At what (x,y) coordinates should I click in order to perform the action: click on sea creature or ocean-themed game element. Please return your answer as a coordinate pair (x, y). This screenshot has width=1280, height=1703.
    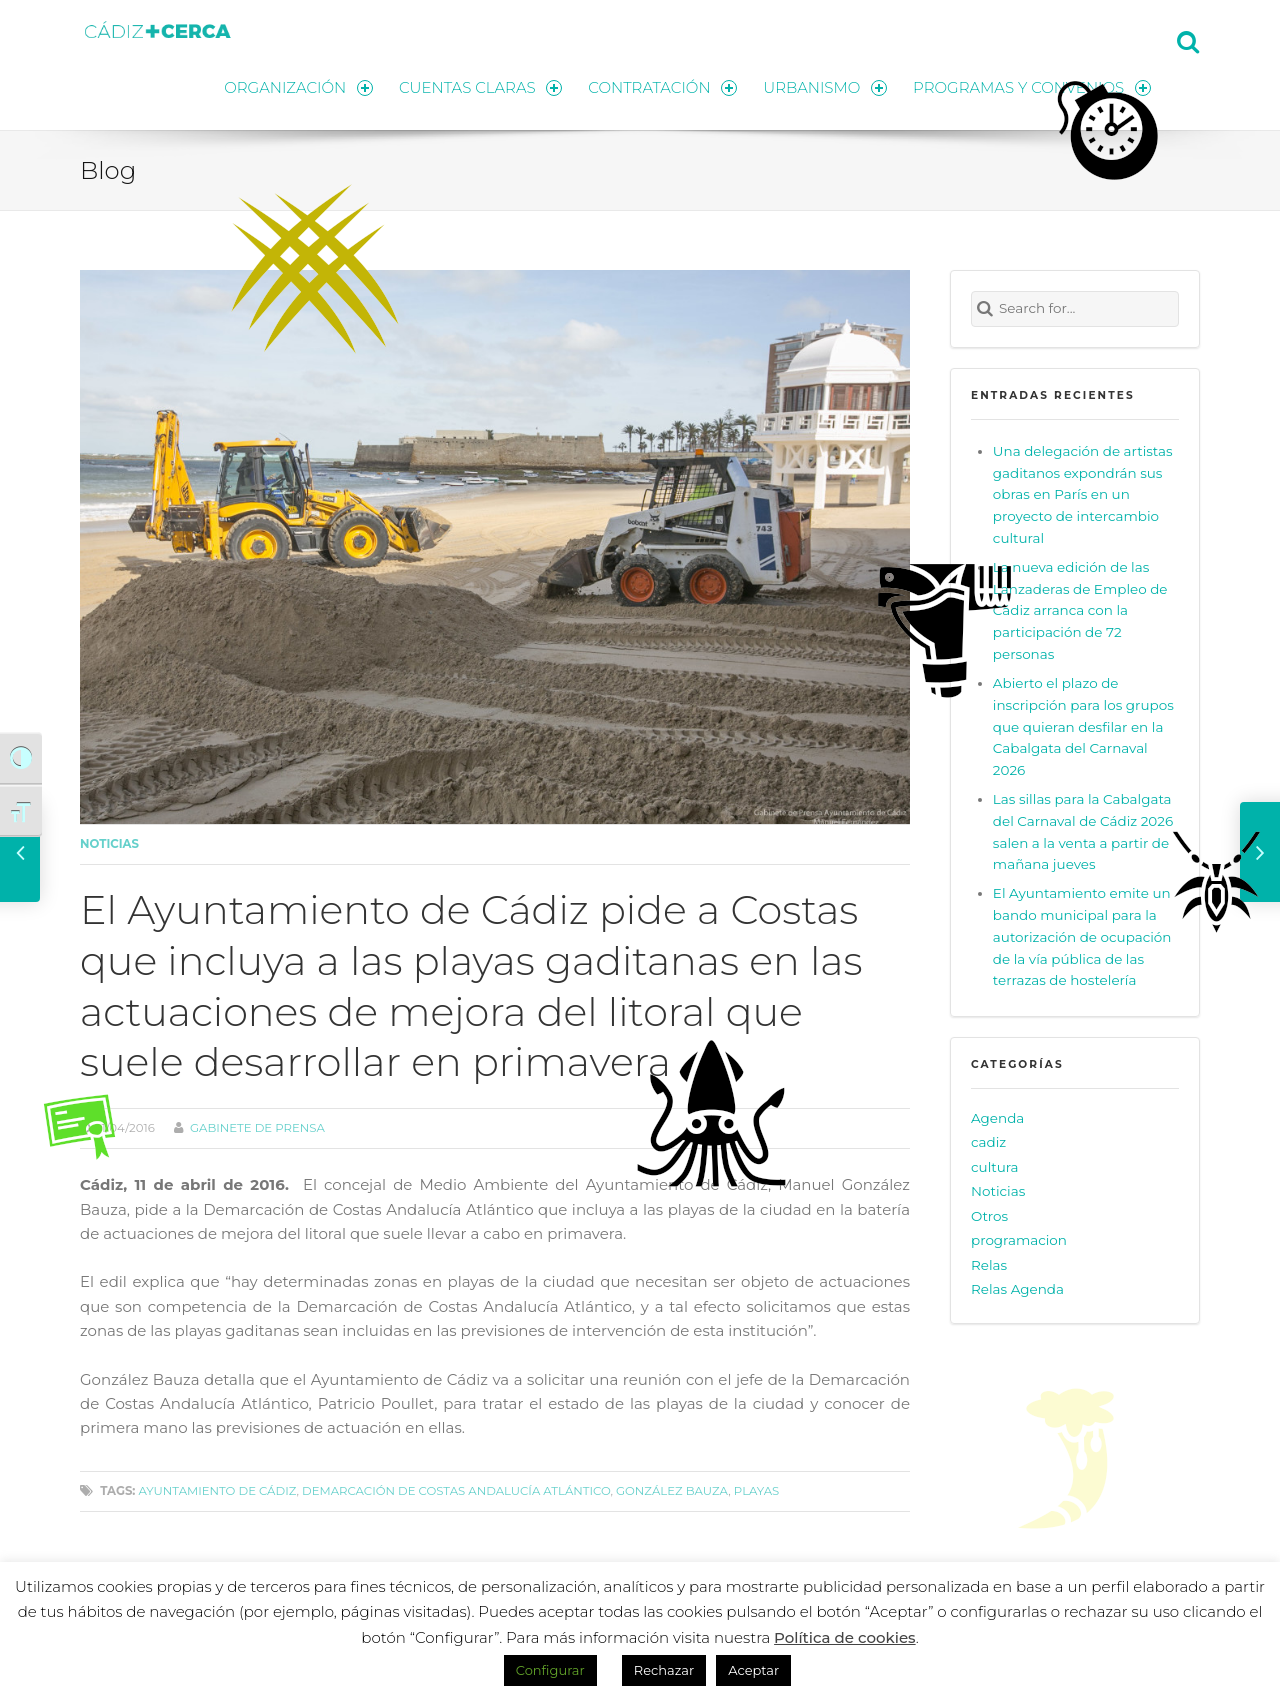
    Looking at the image, I should click on (711, 1112).